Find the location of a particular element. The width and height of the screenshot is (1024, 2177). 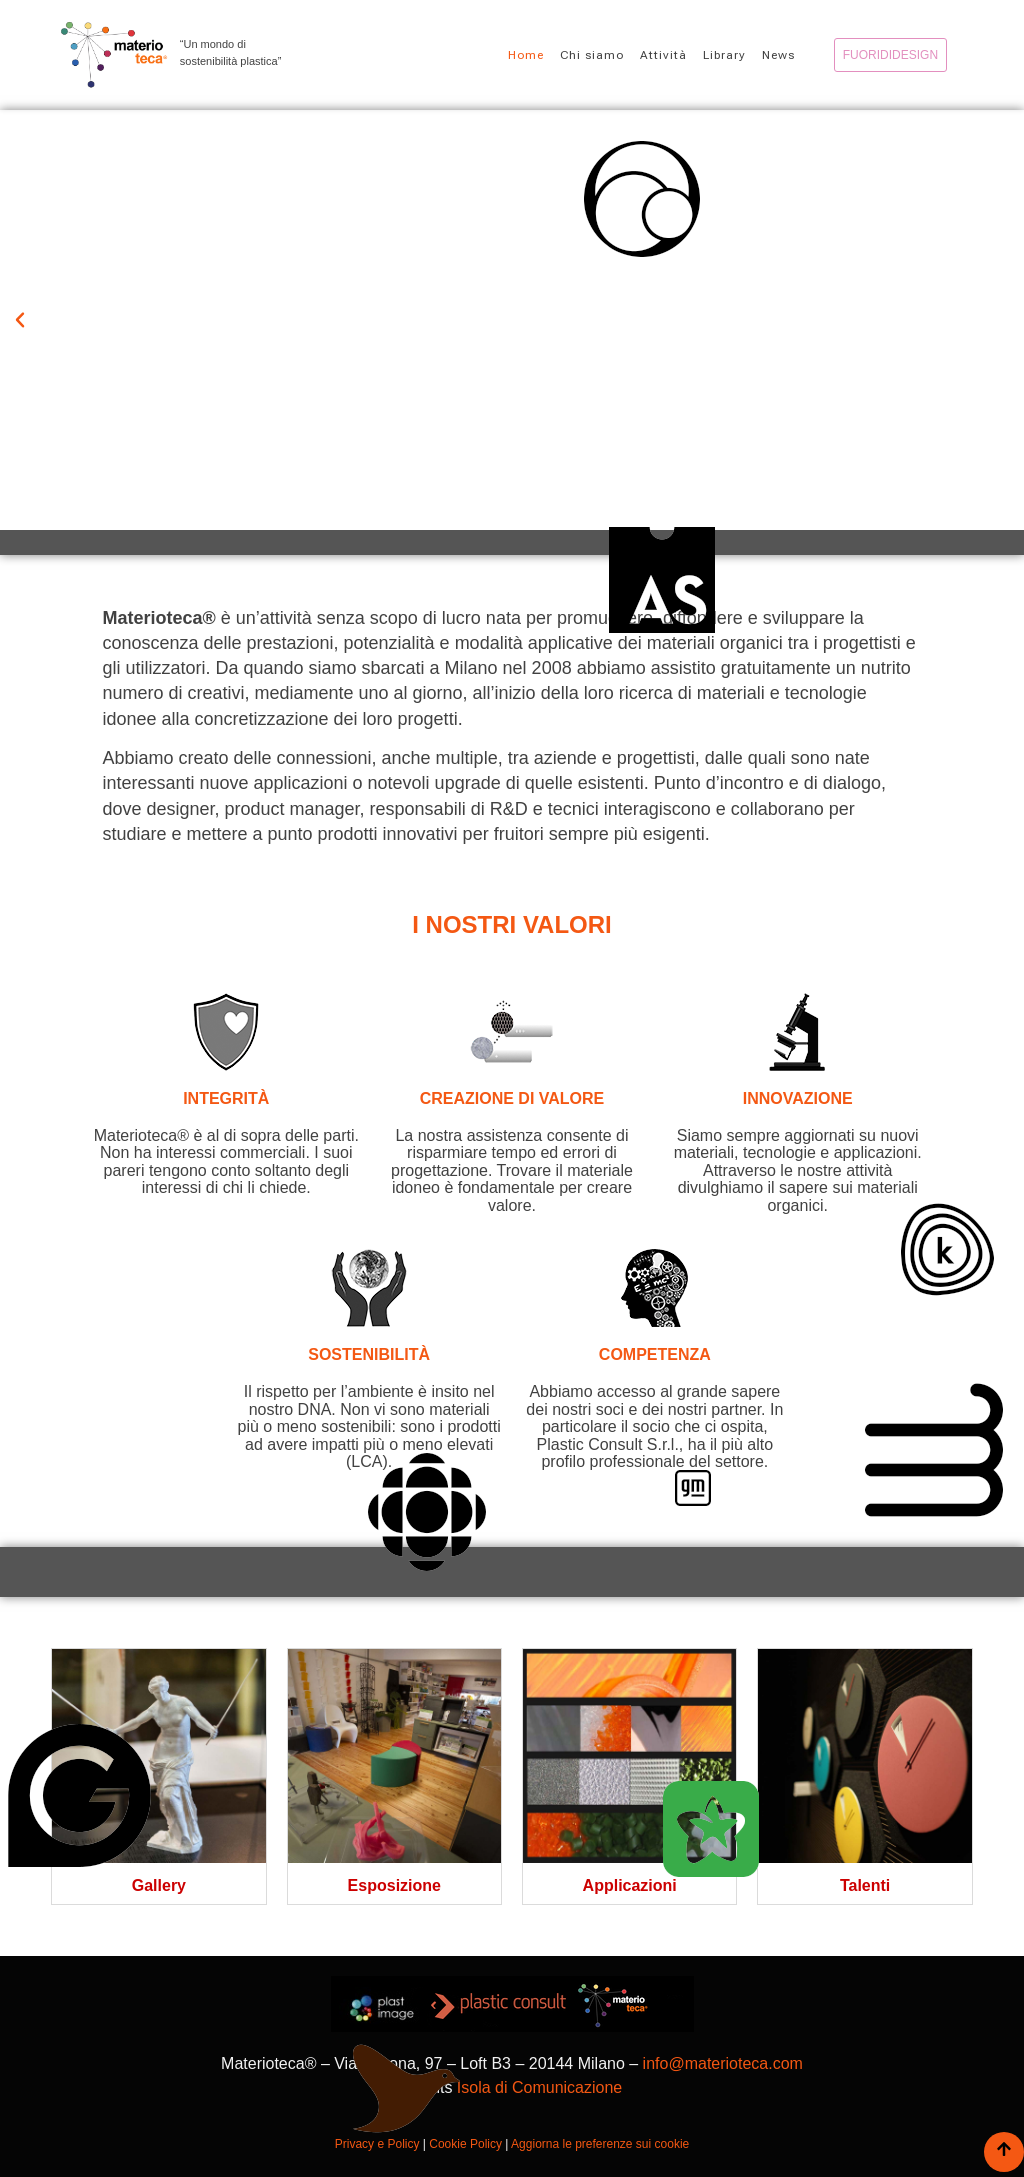

link to Cirrus CI continuous integration service is located at coordinates (934, 1450).